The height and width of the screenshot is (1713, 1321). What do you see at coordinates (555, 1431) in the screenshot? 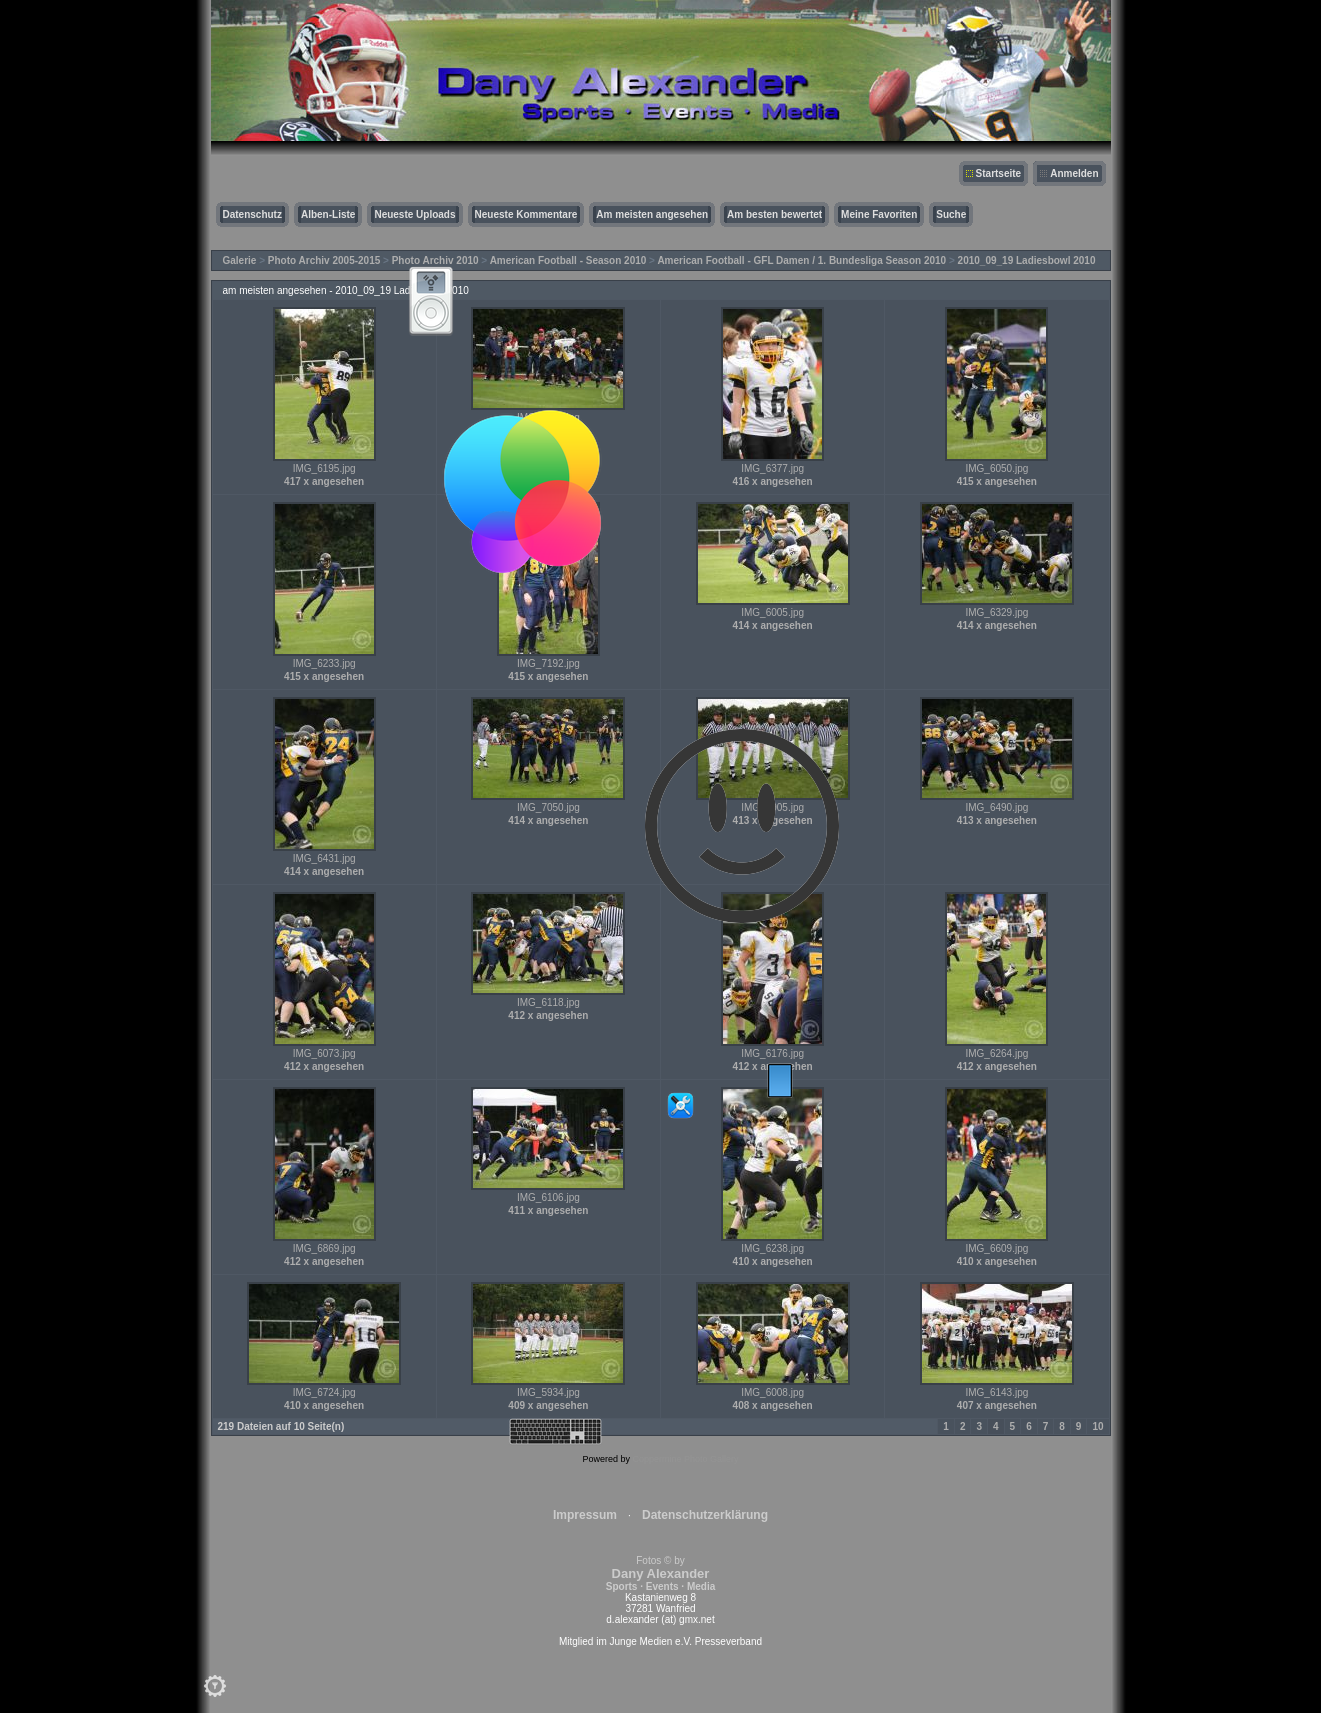
I see `apple magic keyboard with numeric keypad in silver and black` at bounding box center [555, 1431].